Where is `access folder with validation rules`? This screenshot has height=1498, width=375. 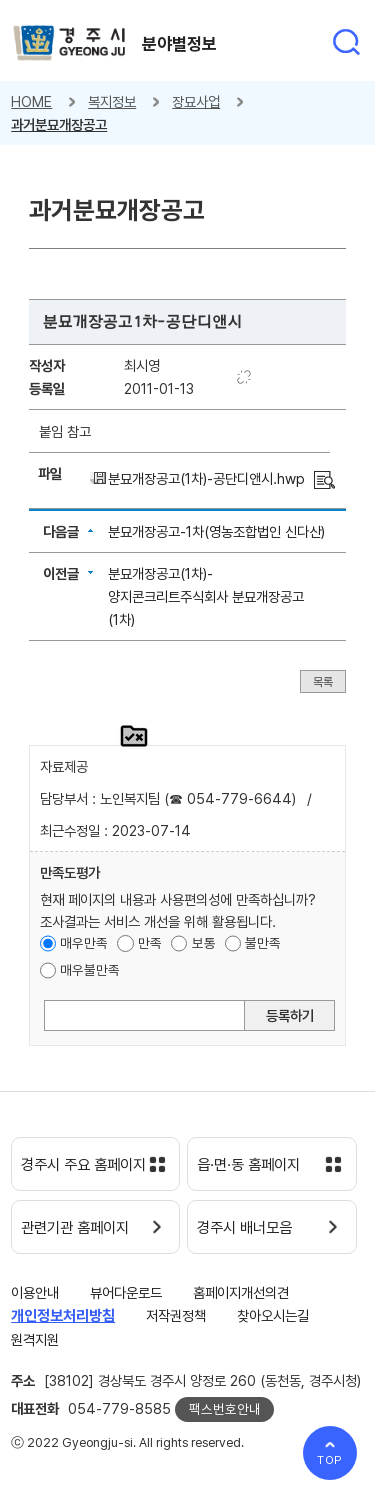
access folder with validation rules is located at coordinates (134, 736).